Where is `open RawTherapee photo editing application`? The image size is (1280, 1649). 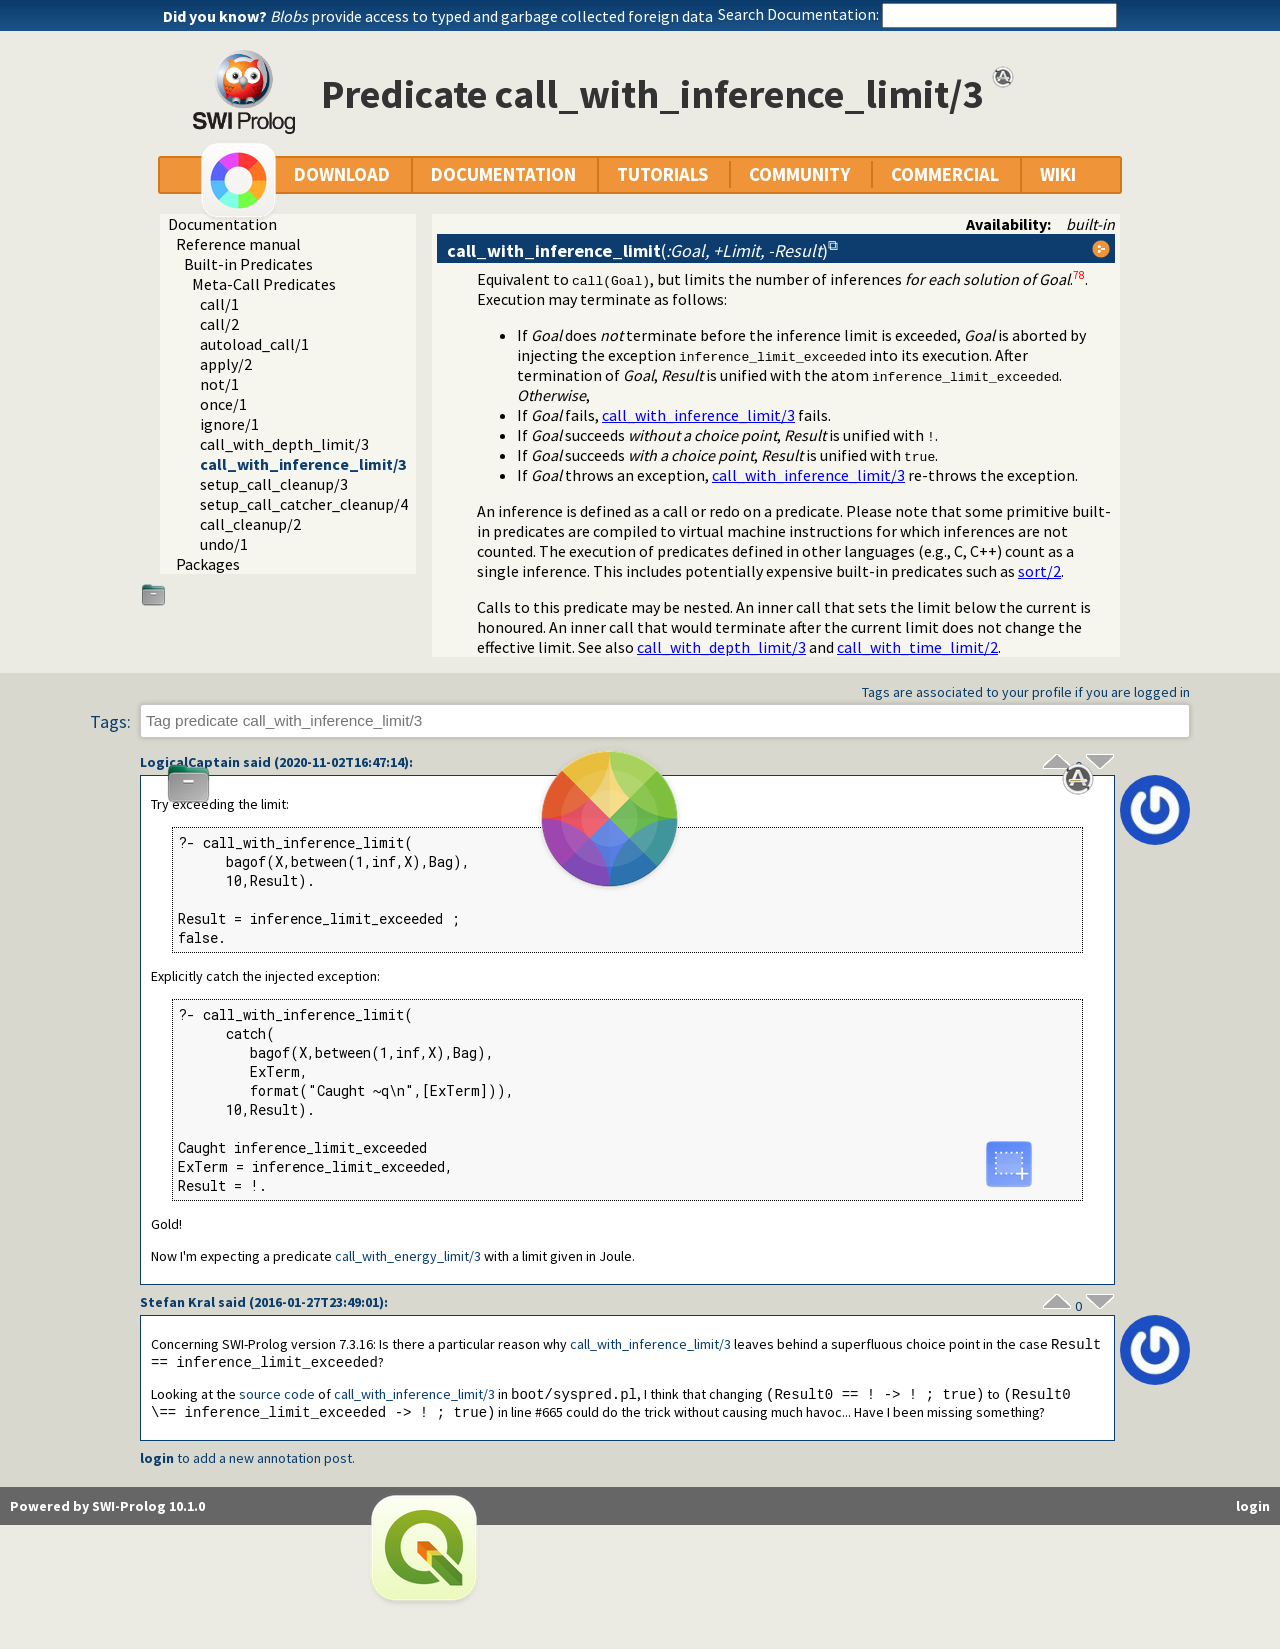
open RawTherapee photo editing application is located at coordinates (238, 180).